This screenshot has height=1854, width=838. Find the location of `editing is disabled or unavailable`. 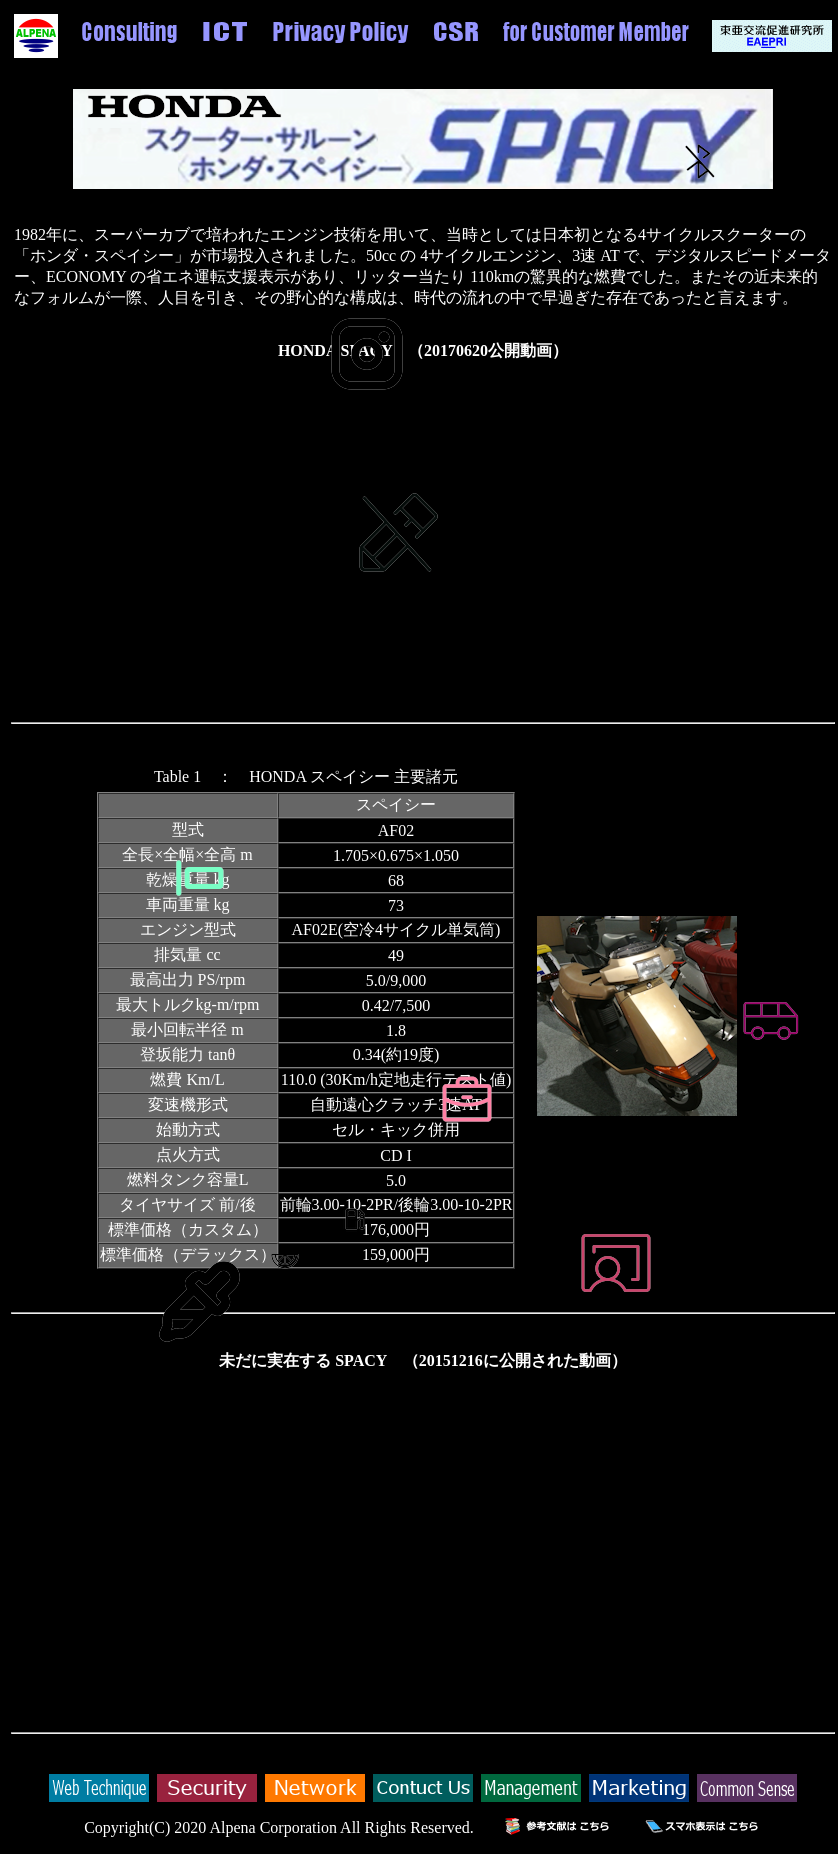

editing is disabled or unavailable is located at coordinates (397, 534).